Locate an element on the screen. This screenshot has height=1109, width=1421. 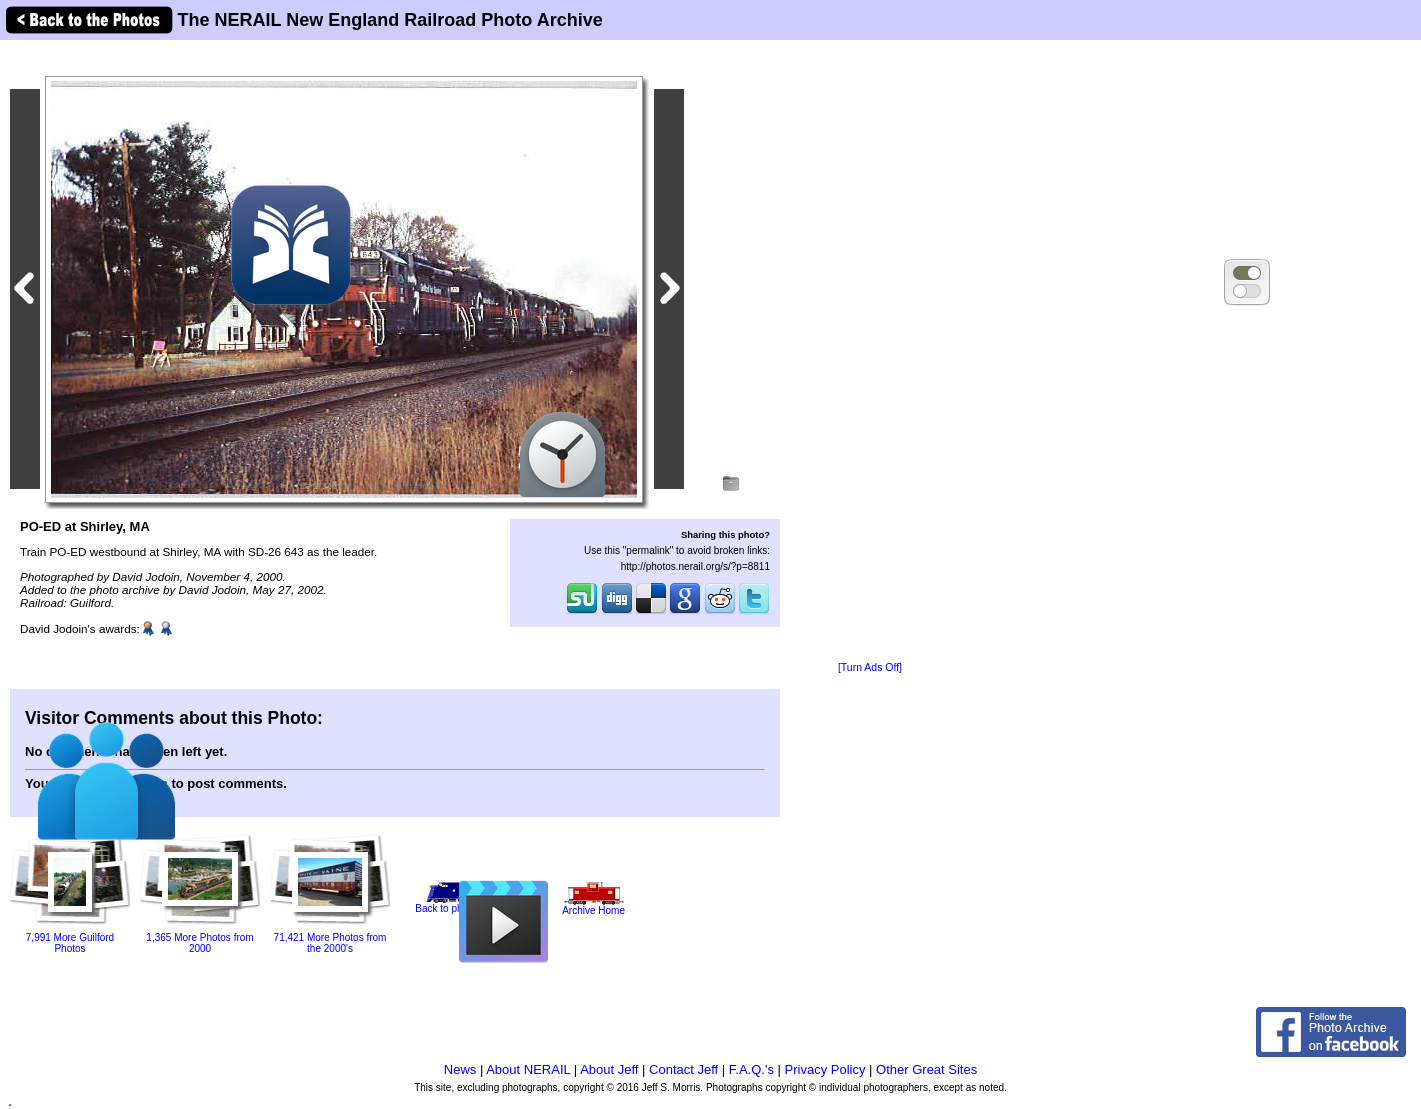
open the file manager application is located at coordinates (731, 483).